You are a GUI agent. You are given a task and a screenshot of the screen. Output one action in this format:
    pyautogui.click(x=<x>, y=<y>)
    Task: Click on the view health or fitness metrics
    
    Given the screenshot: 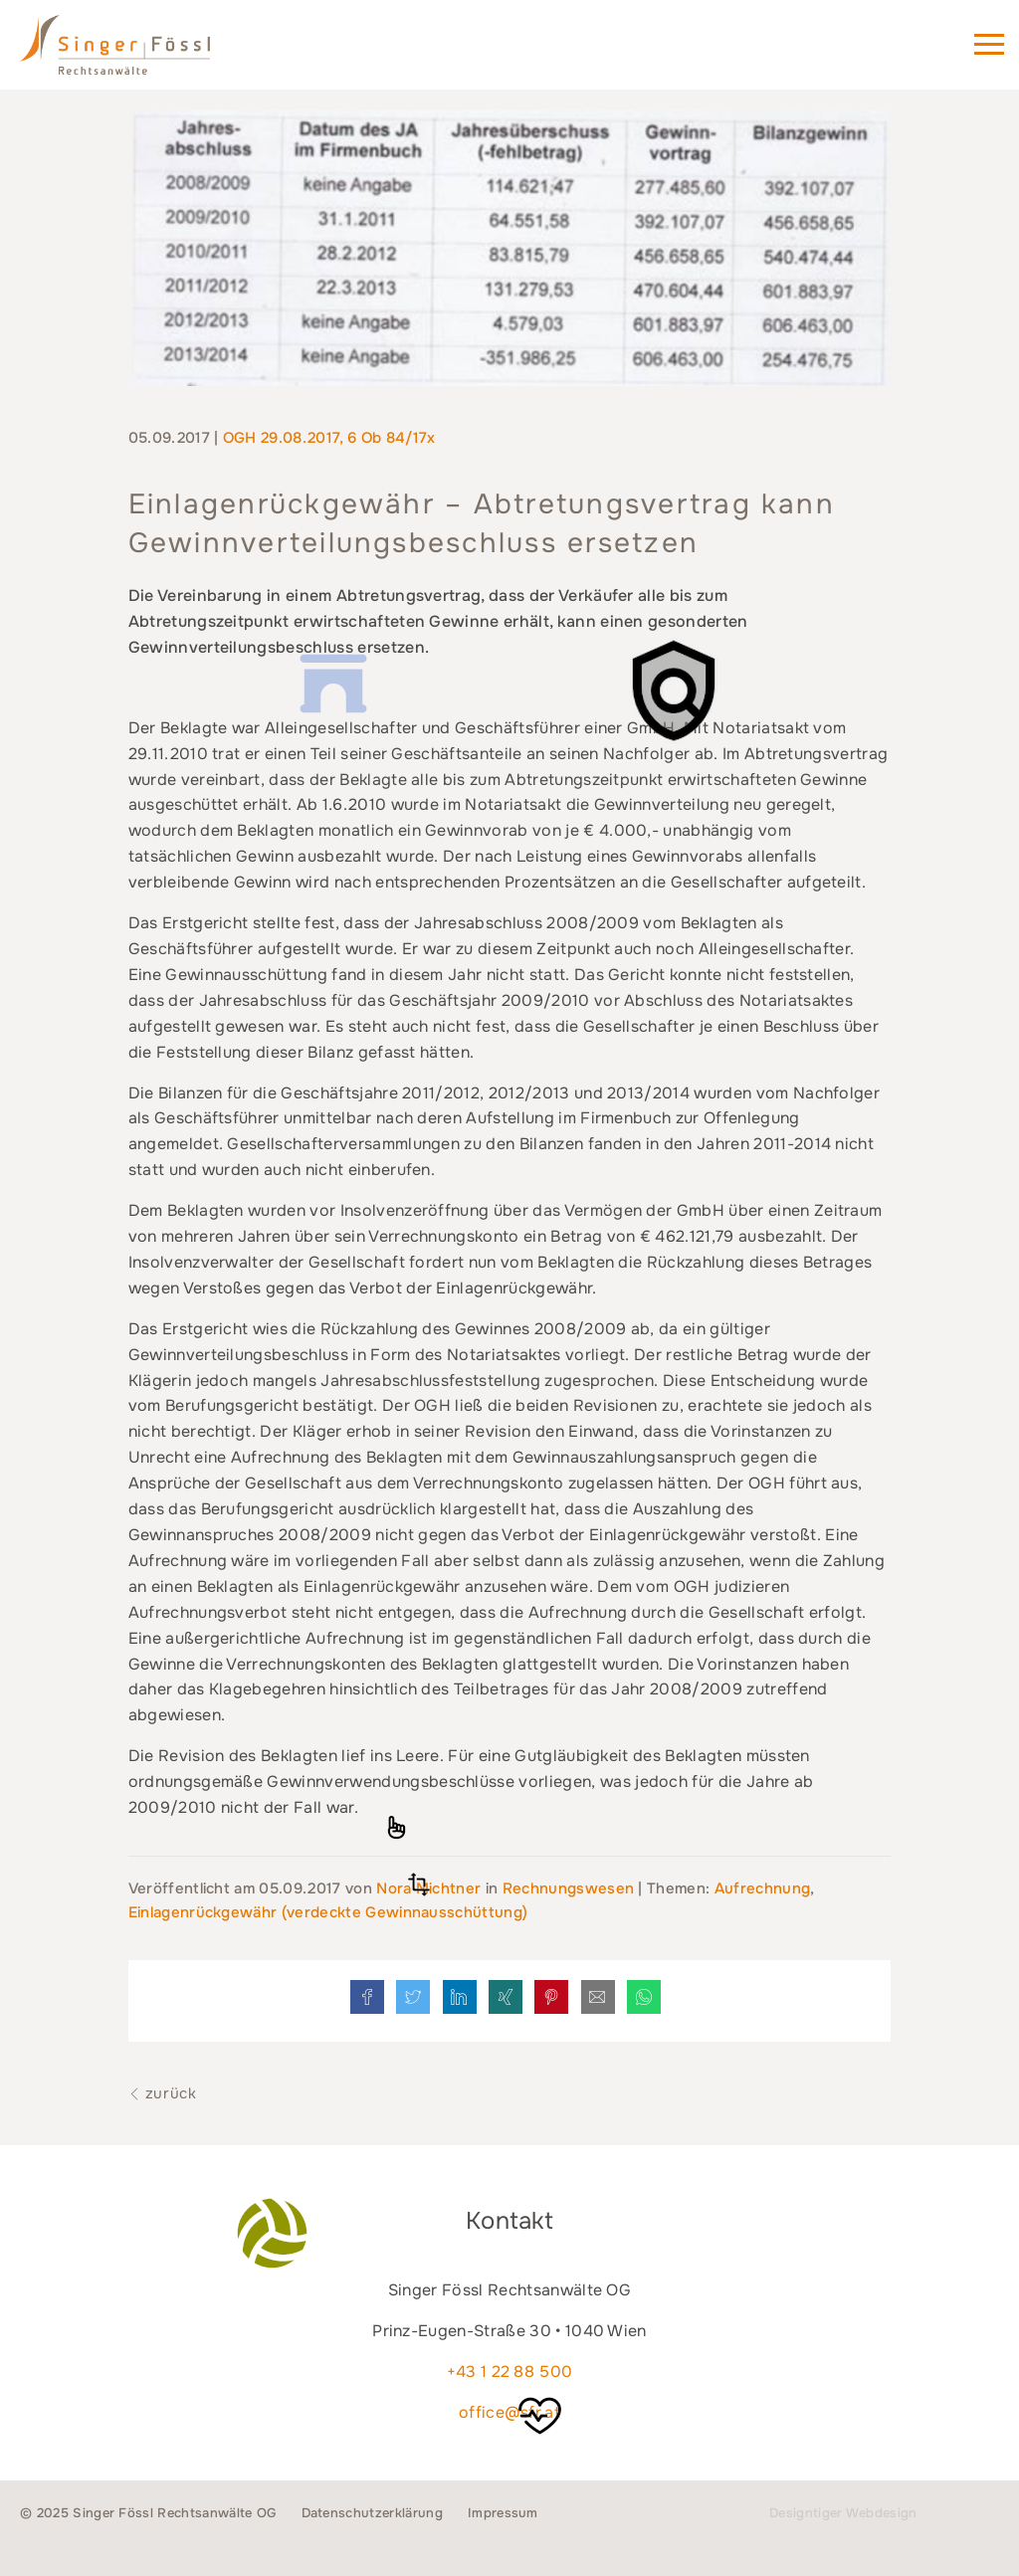 What is the action you would take?
    pyautogui.click(x=539, y=2414)
    